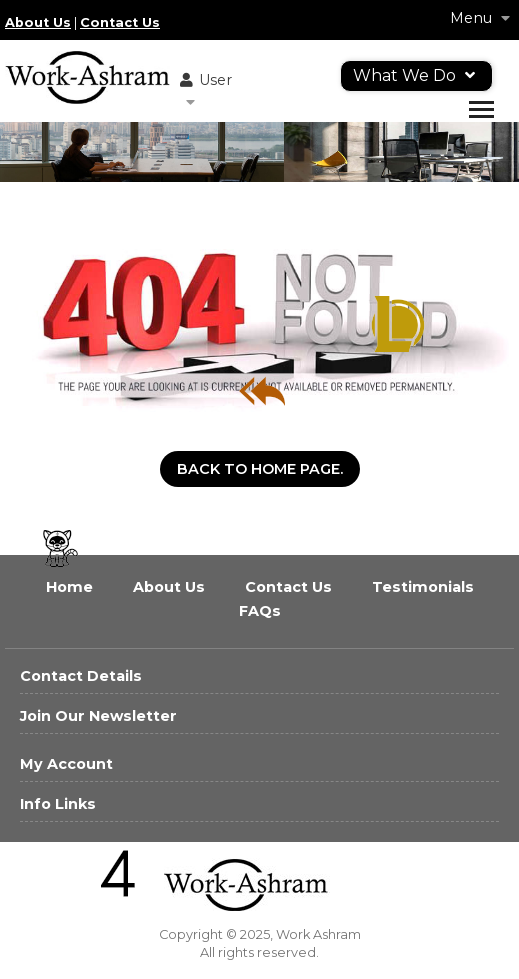  Describe the element at coordinates (262, 391) in the screenshot. I see `reply to all recipients` at that location.